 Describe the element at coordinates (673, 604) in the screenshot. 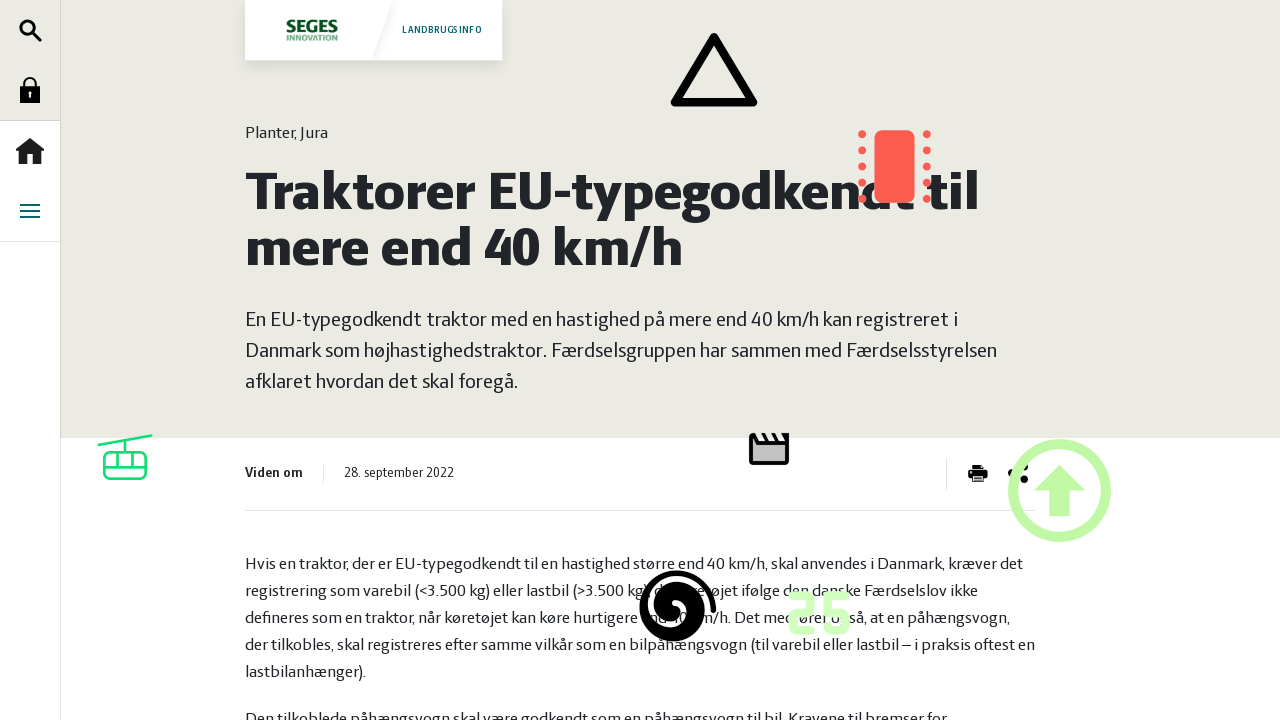

I see `indicates loading or processing content` at that location.